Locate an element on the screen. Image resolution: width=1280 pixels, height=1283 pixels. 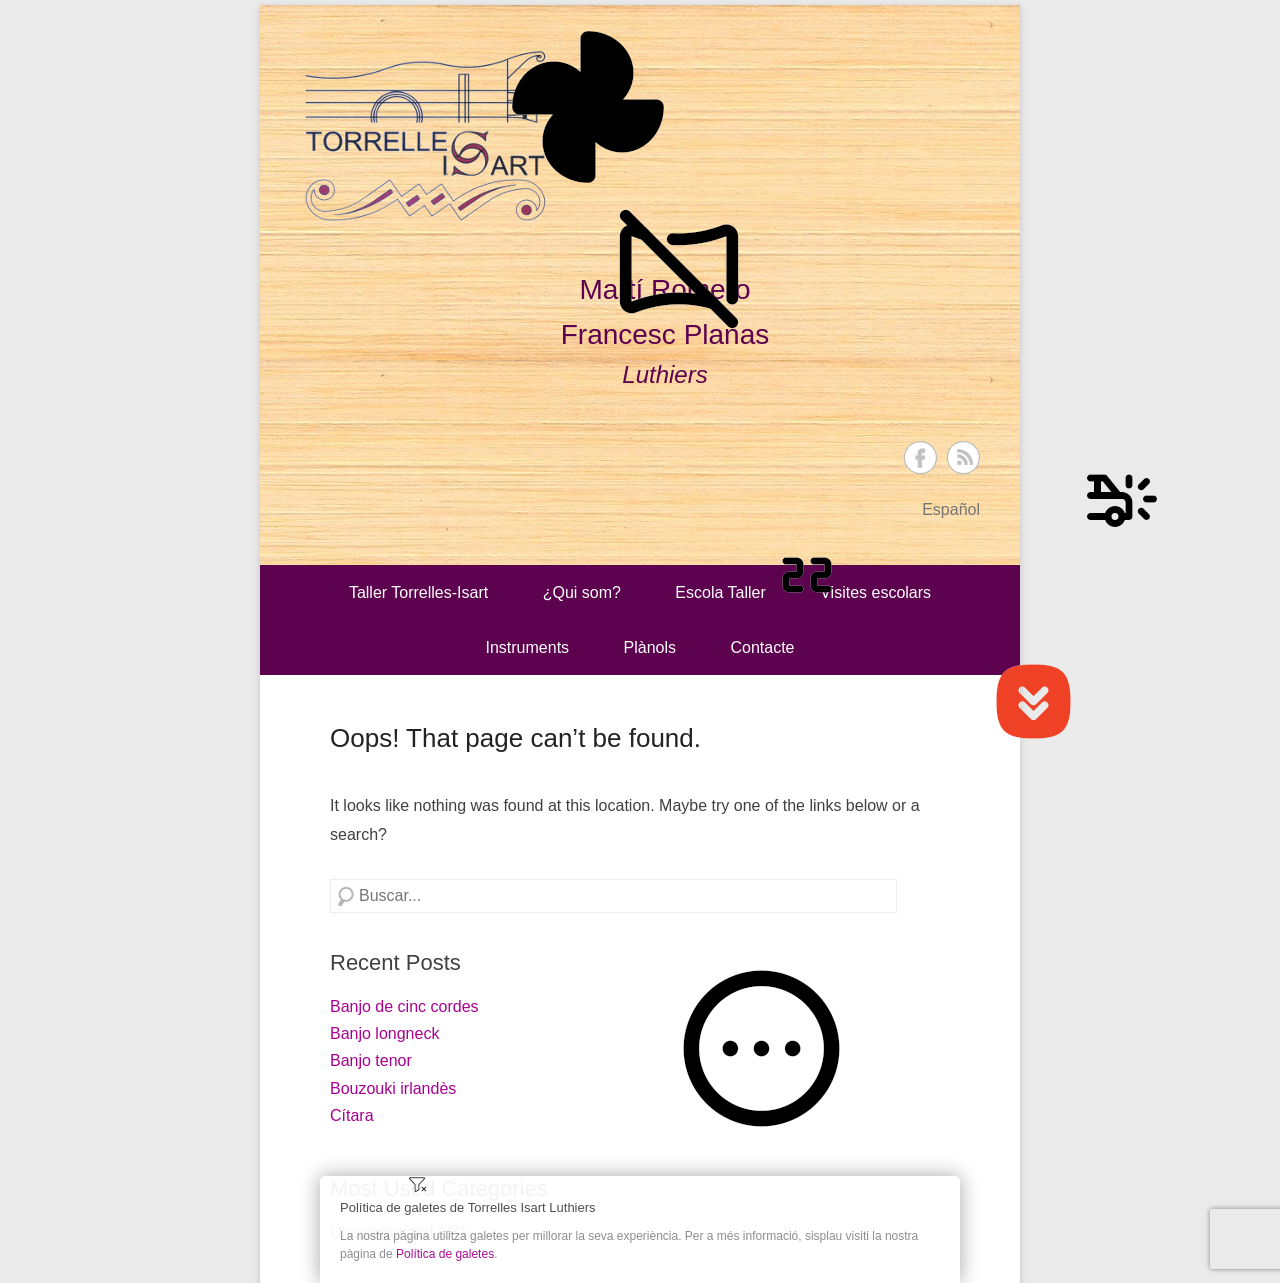
indicates item number 22 in a list or sequence is located at coordinates (807, 575).